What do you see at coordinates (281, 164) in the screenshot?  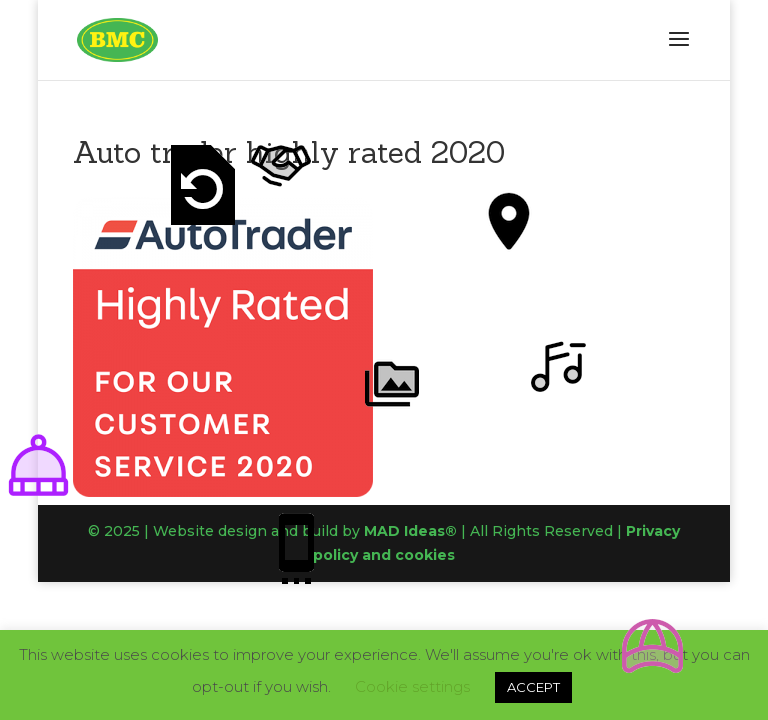 I see `indicates a partnership or collaboration feature` at bounding box center [281, 164].